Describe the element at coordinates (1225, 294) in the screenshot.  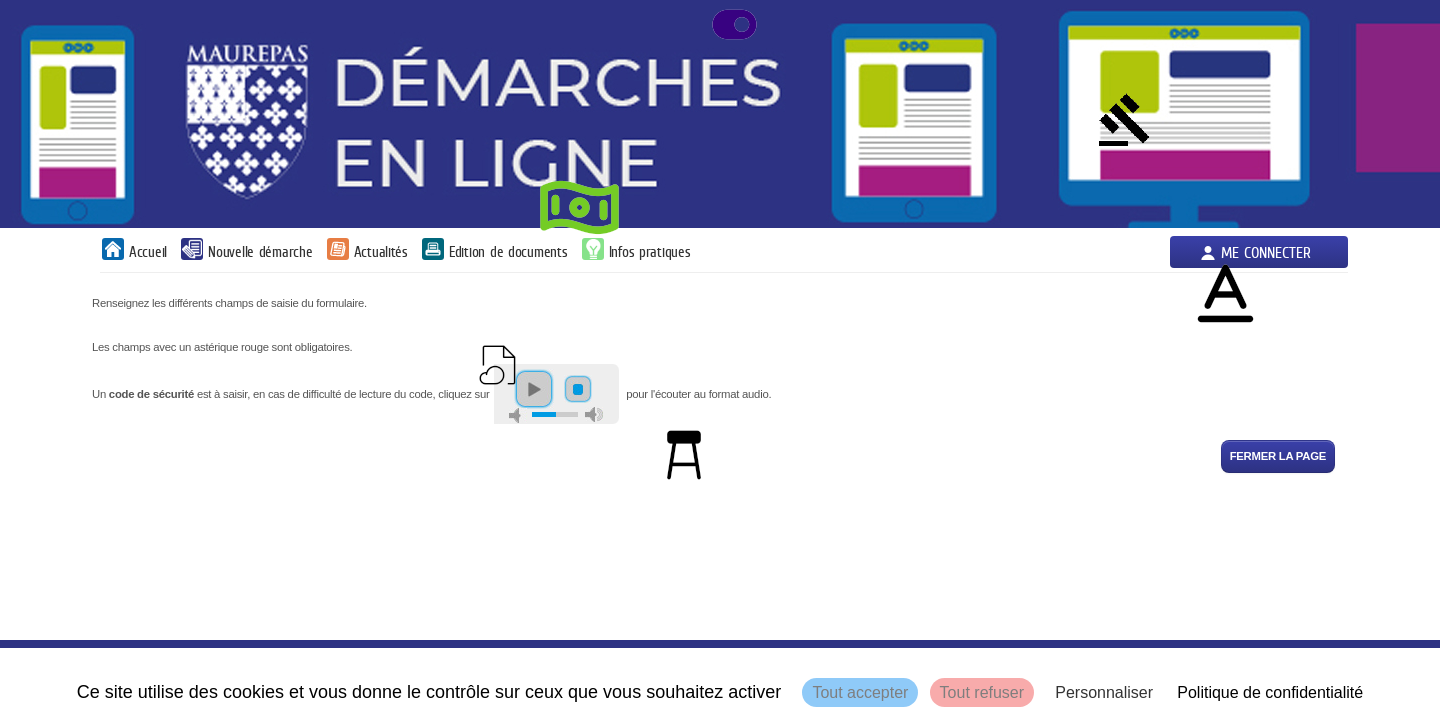
I see `apply underline formatting to text` at that location.